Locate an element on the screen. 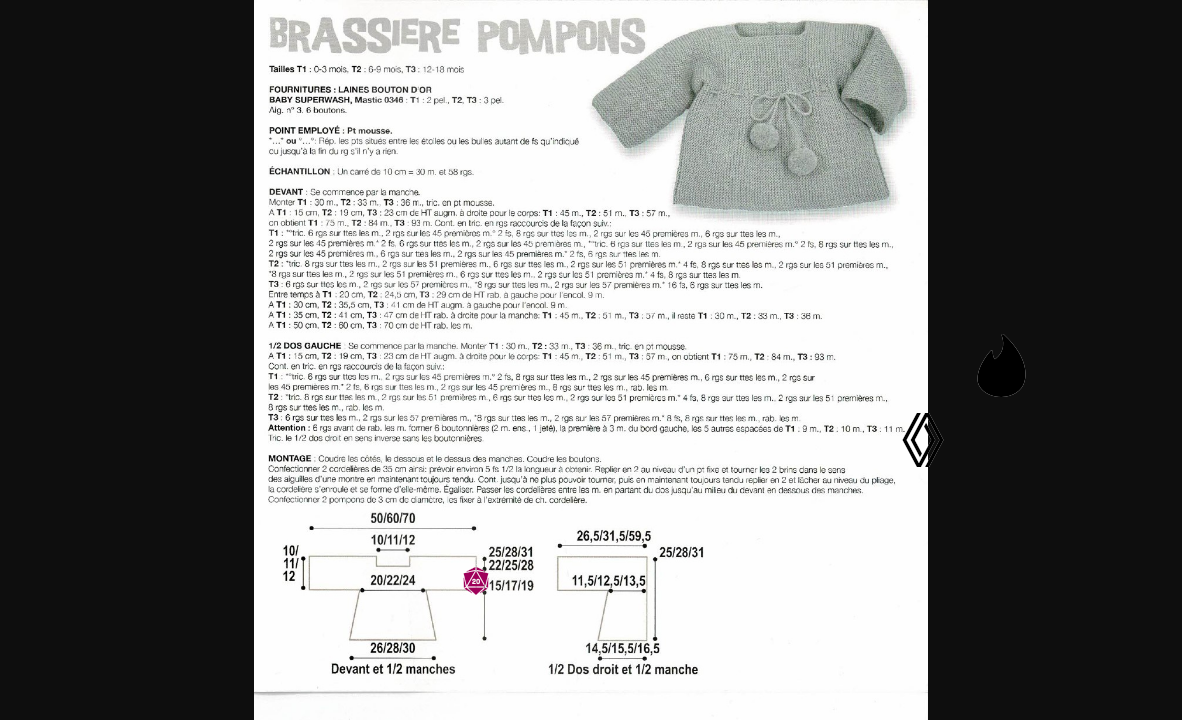 This screenshot has width=1182, height=720. renault brand logo is located at coordinates (923, 440).